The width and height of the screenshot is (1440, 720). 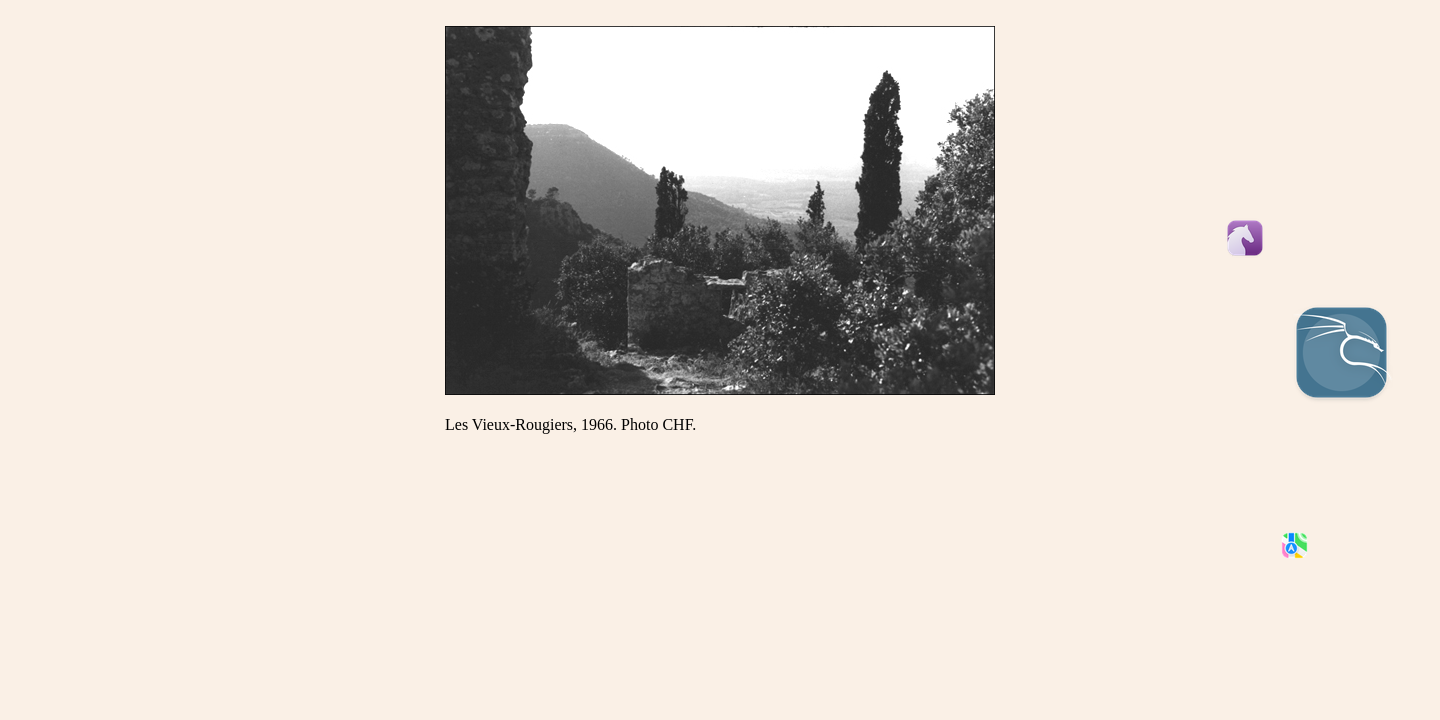 What do you see at coordinates (1245, 238) in the screenshot?
I see `open anjuta integrated development environment` at bounding box center [1245, 238].